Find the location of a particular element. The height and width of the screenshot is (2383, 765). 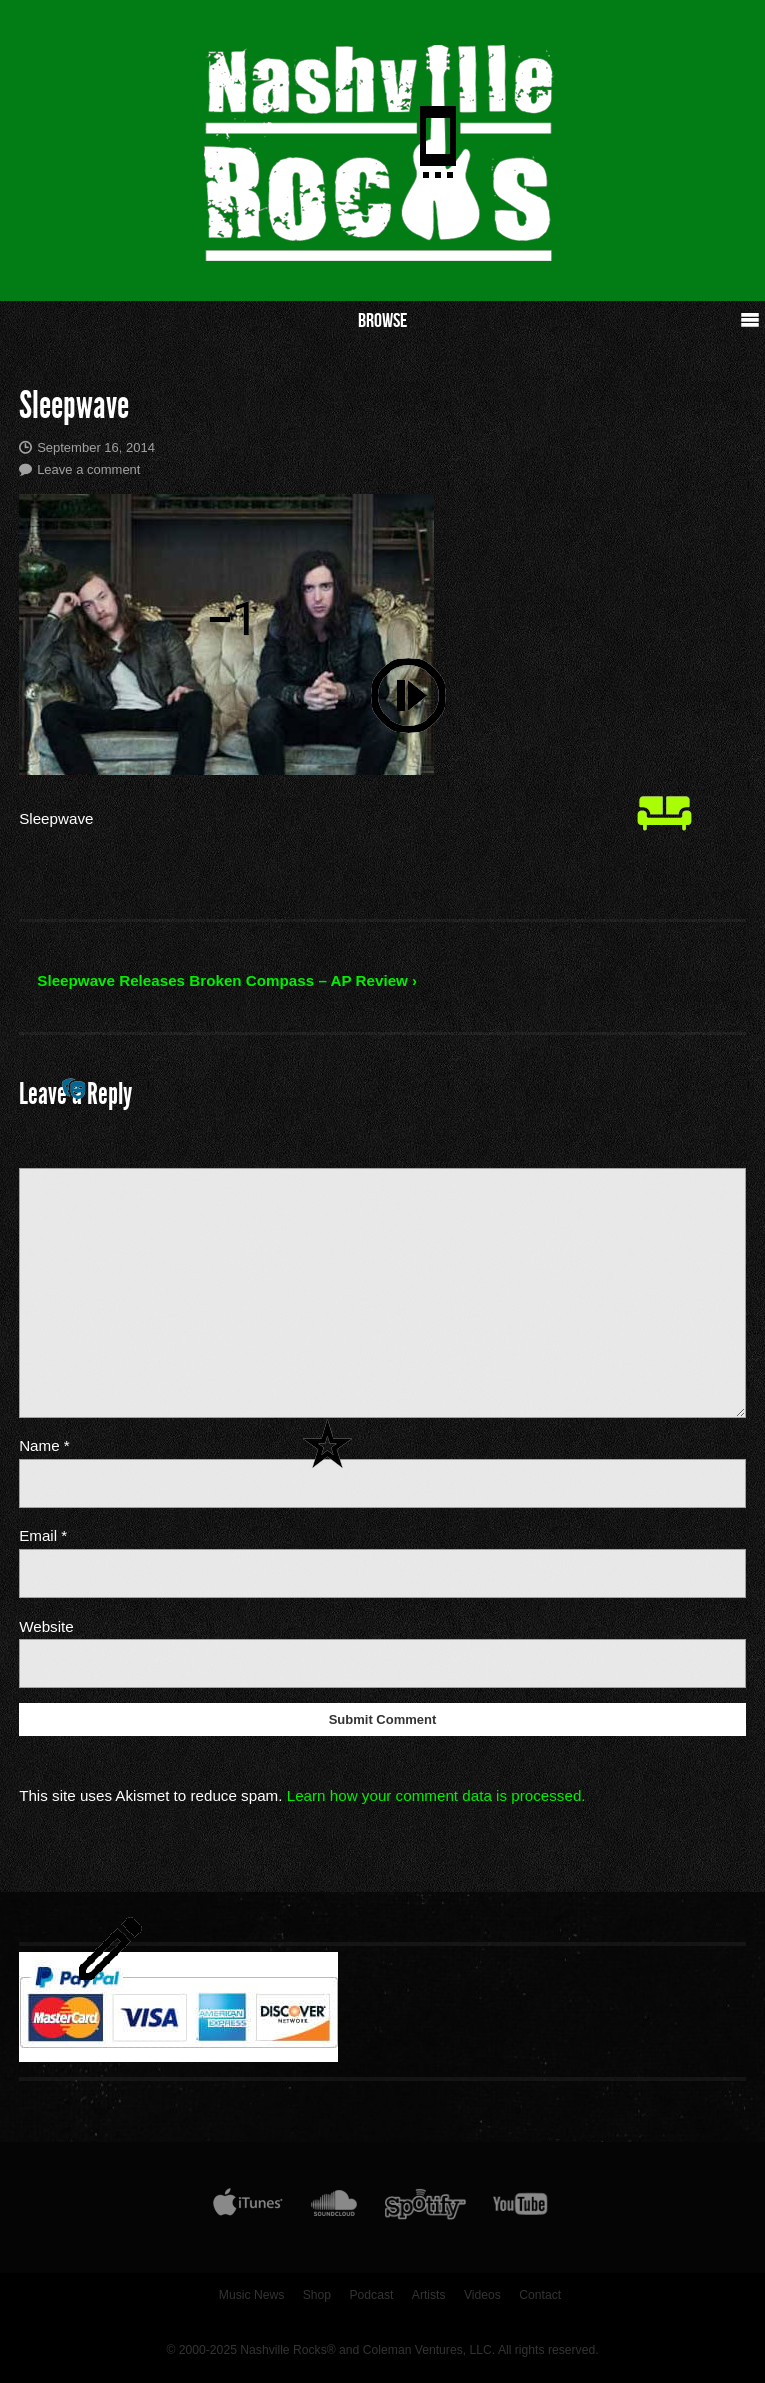

edit this item is located at coordinates (110, 1948).